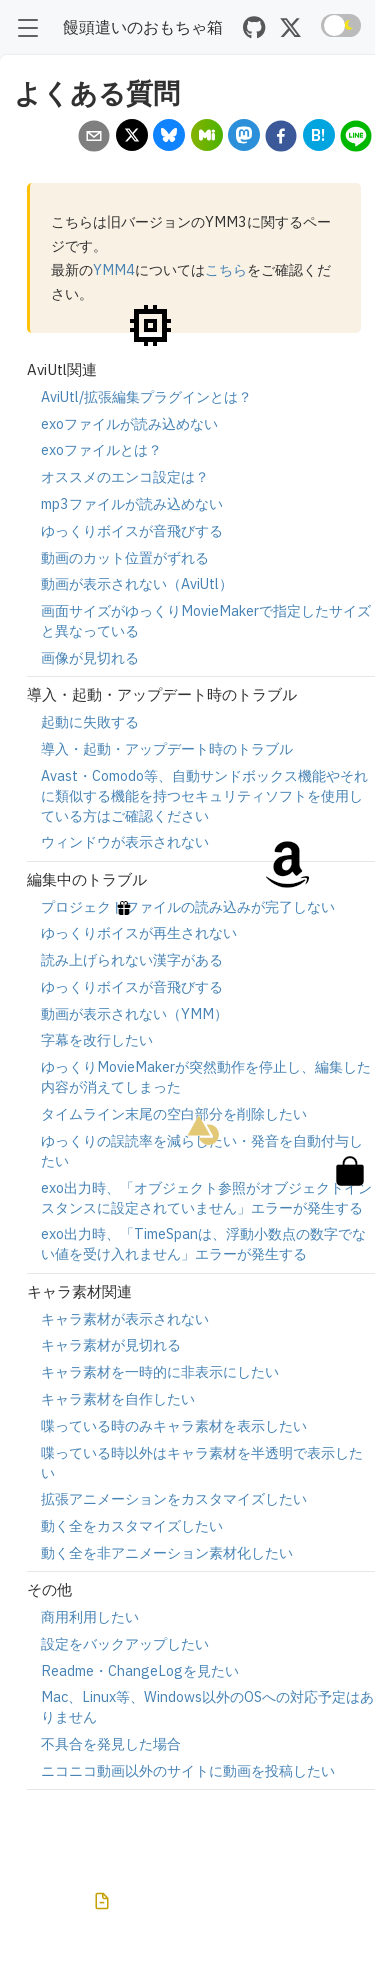  What do you see at coordinates (124, 908) in the screenshot?
I see `view or redeem a gift` at bounding box center [124, 908].